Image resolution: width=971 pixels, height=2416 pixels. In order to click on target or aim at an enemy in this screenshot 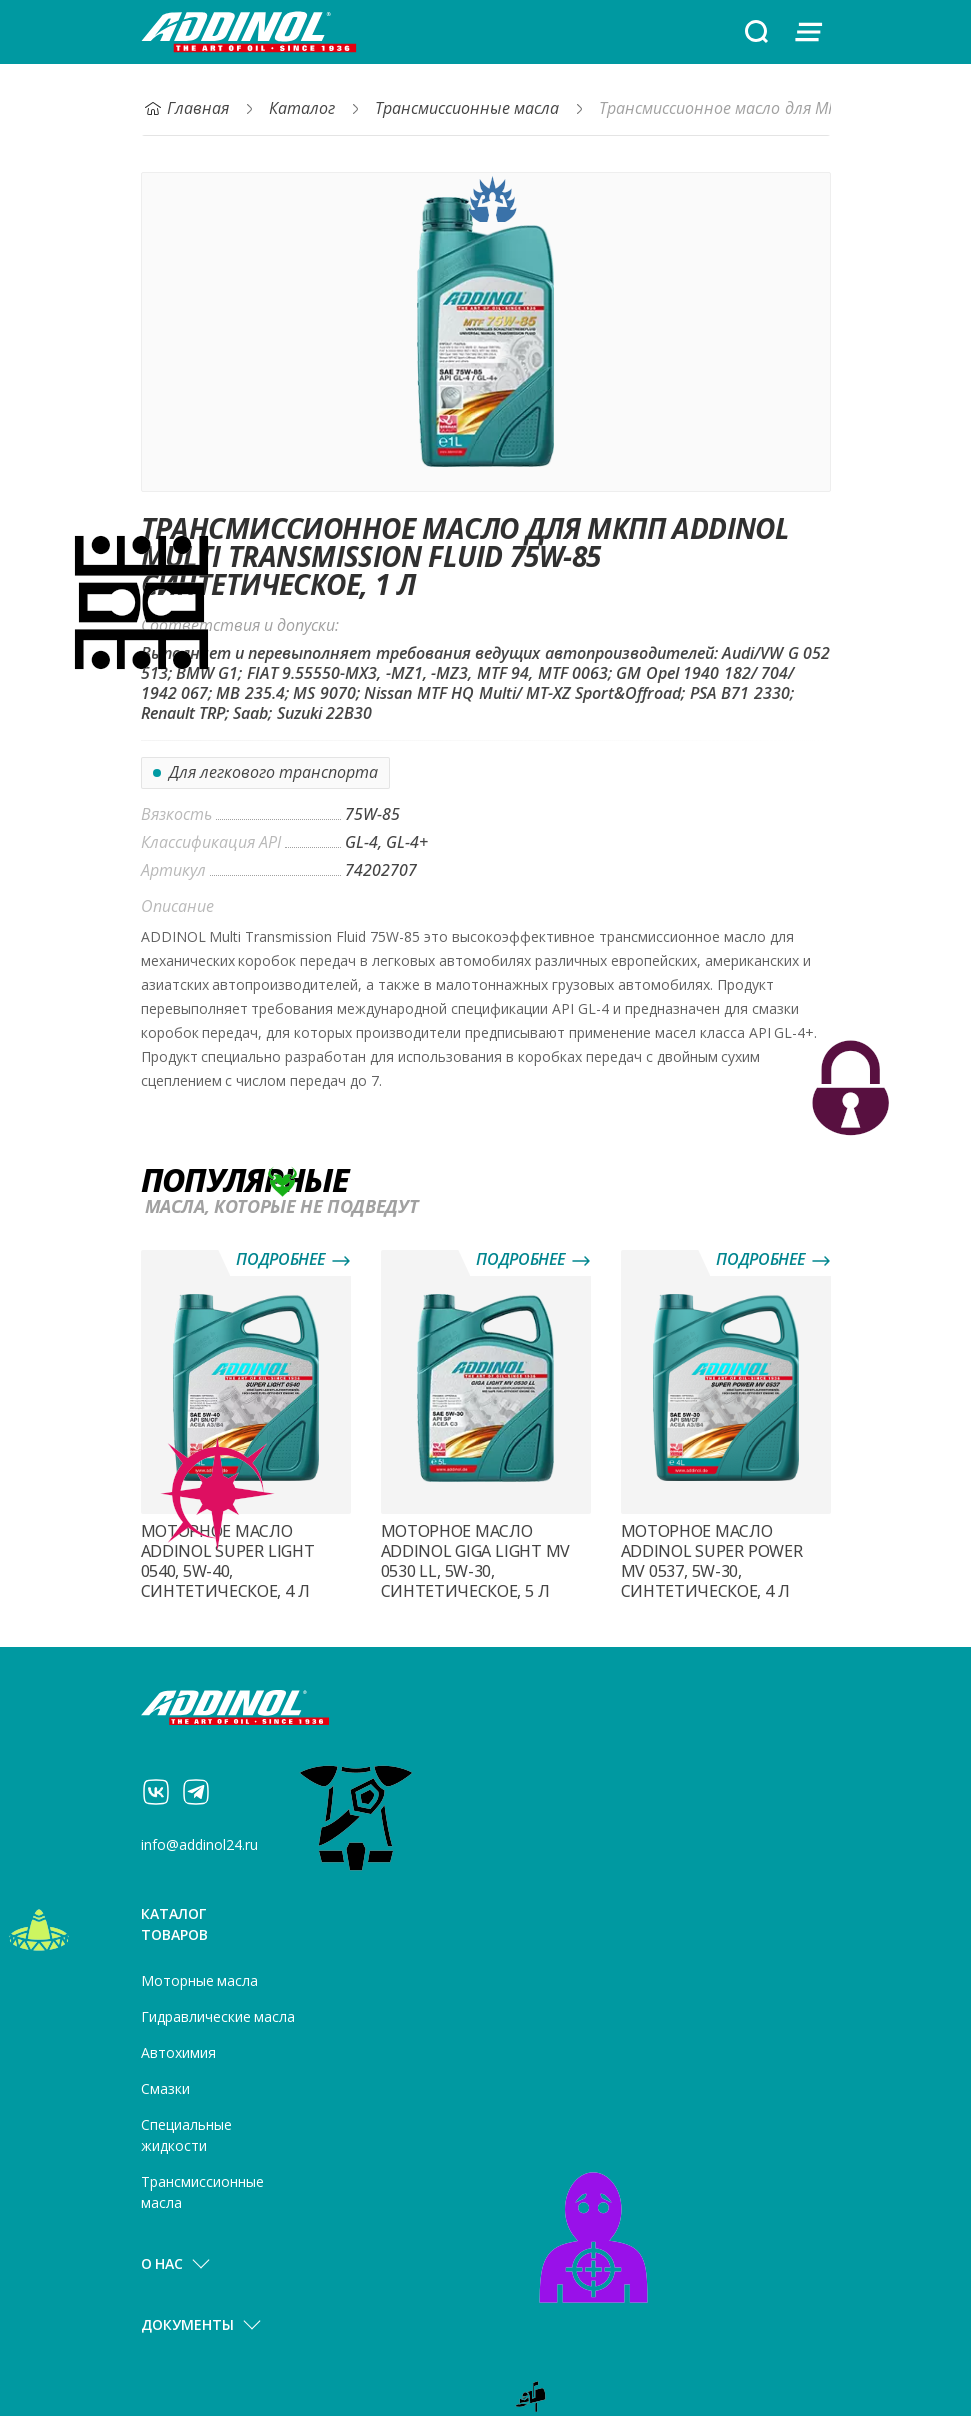, I will do `click(593, 2237)`.